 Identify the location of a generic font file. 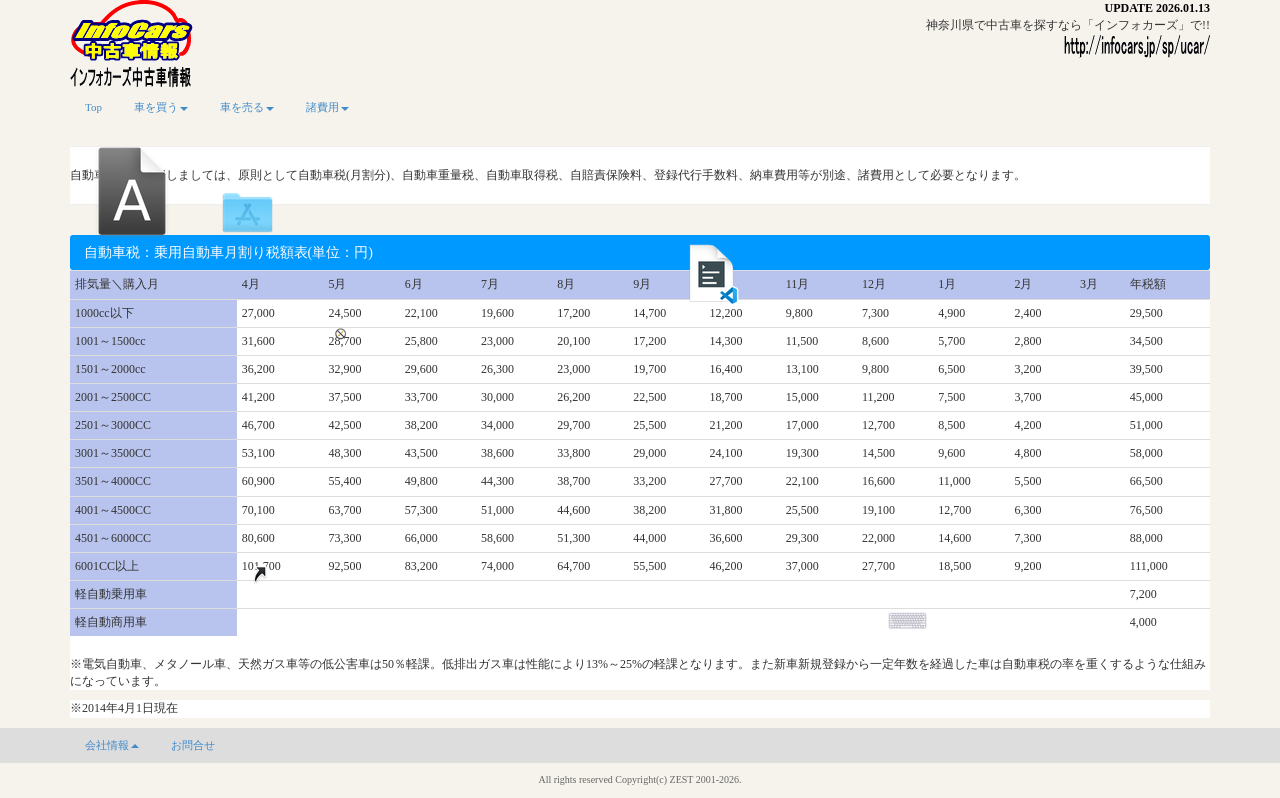
(132, 193).